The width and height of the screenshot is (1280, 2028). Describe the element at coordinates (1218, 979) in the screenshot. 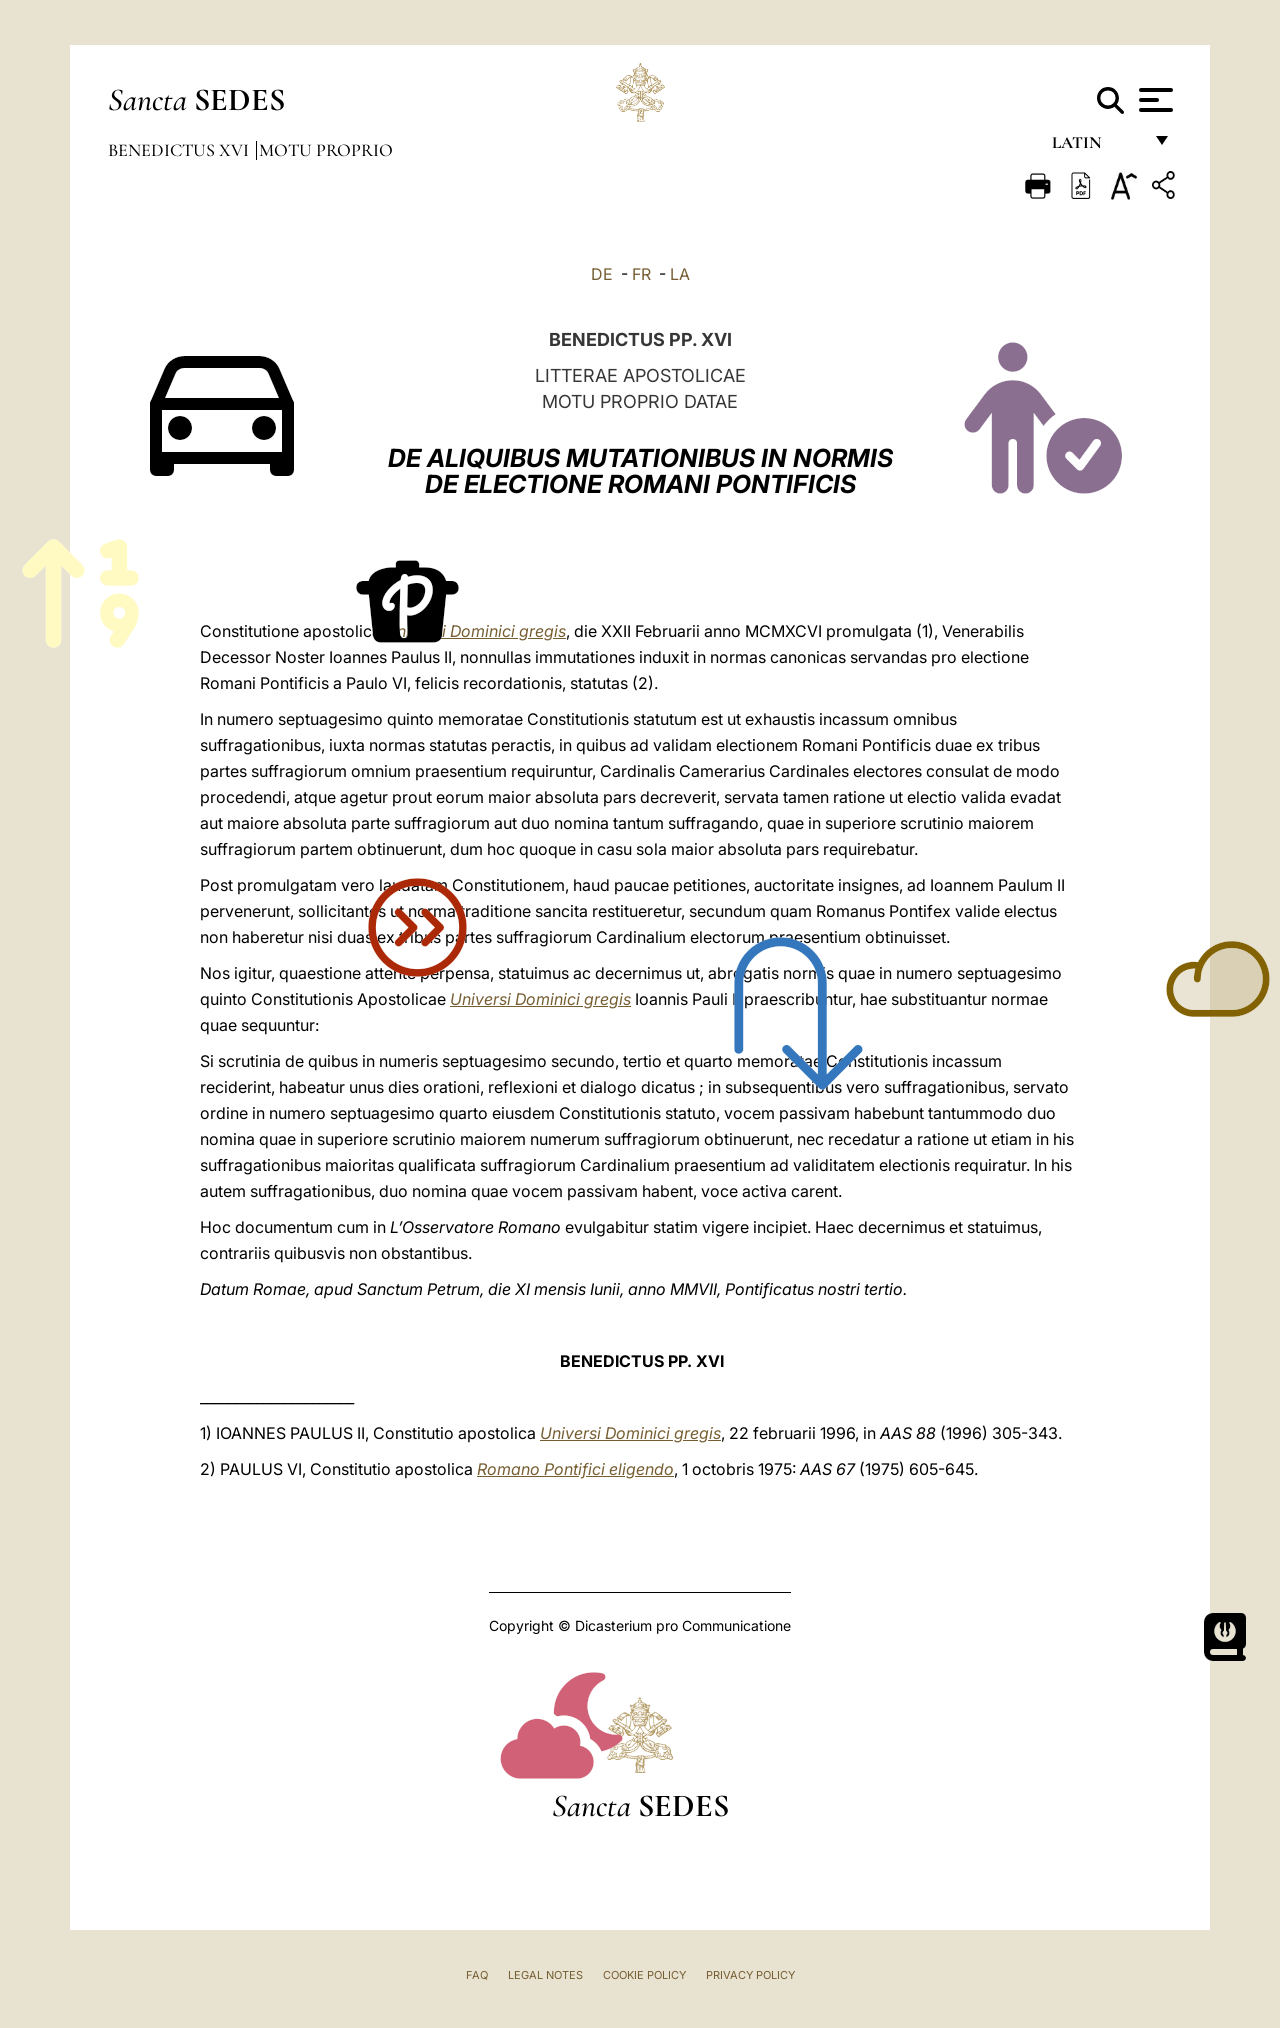

I see `access cloud storage` at that location.